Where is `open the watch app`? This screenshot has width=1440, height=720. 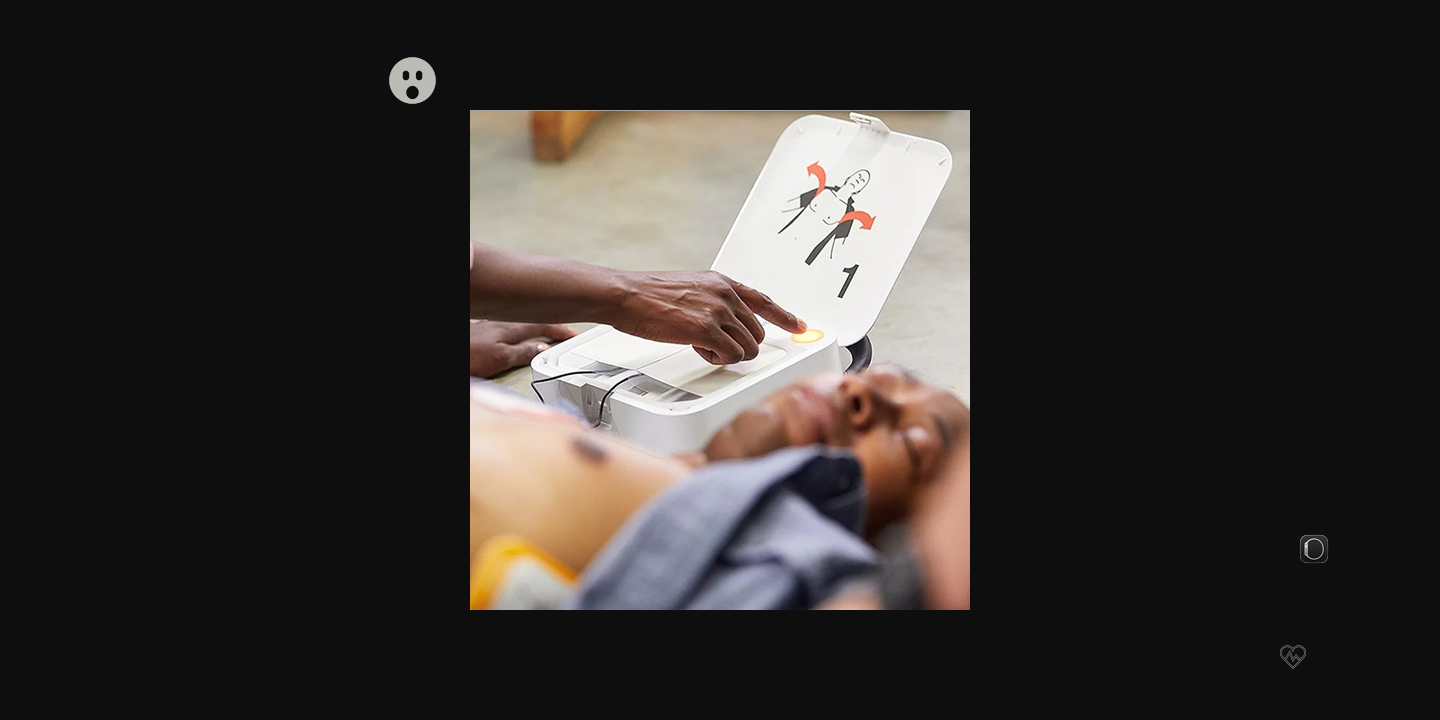
open the watch app is located at coordinates (1314, 549).